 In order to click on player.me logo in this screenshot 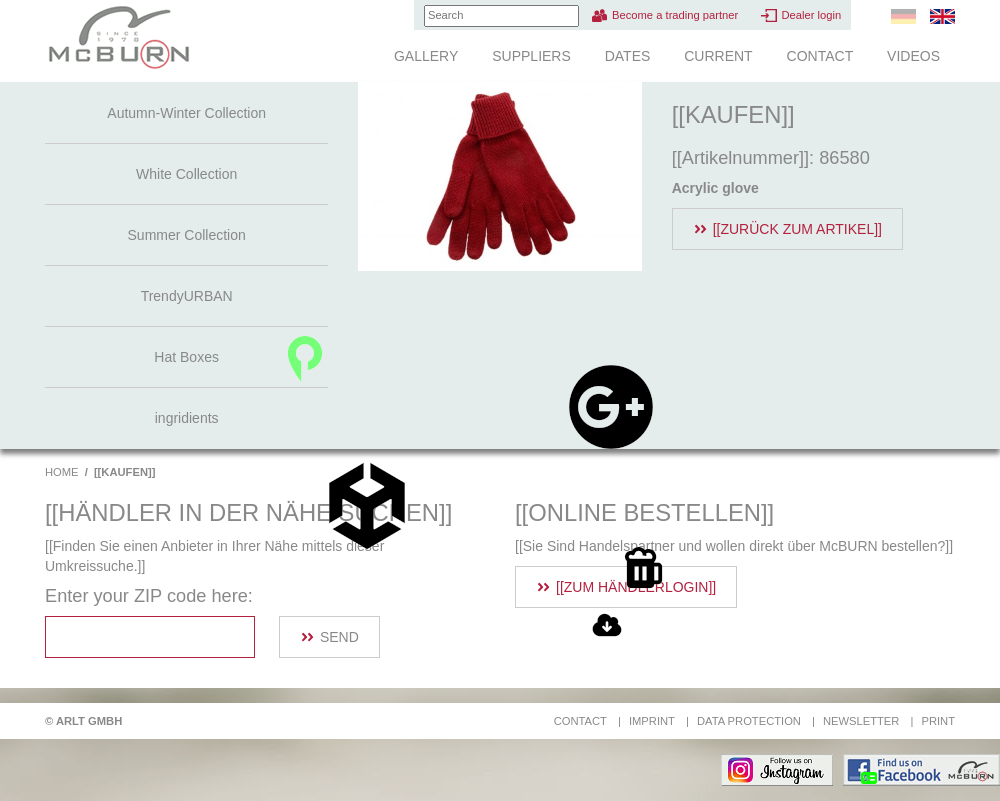, I will do `click(305, 359)`.